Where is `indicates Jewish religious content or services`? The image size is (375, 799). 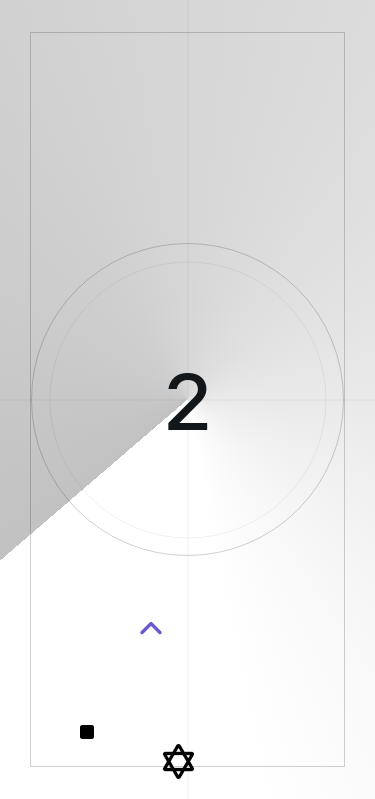
indicates Jewish religious content or services is located at coordinates (178, 761).